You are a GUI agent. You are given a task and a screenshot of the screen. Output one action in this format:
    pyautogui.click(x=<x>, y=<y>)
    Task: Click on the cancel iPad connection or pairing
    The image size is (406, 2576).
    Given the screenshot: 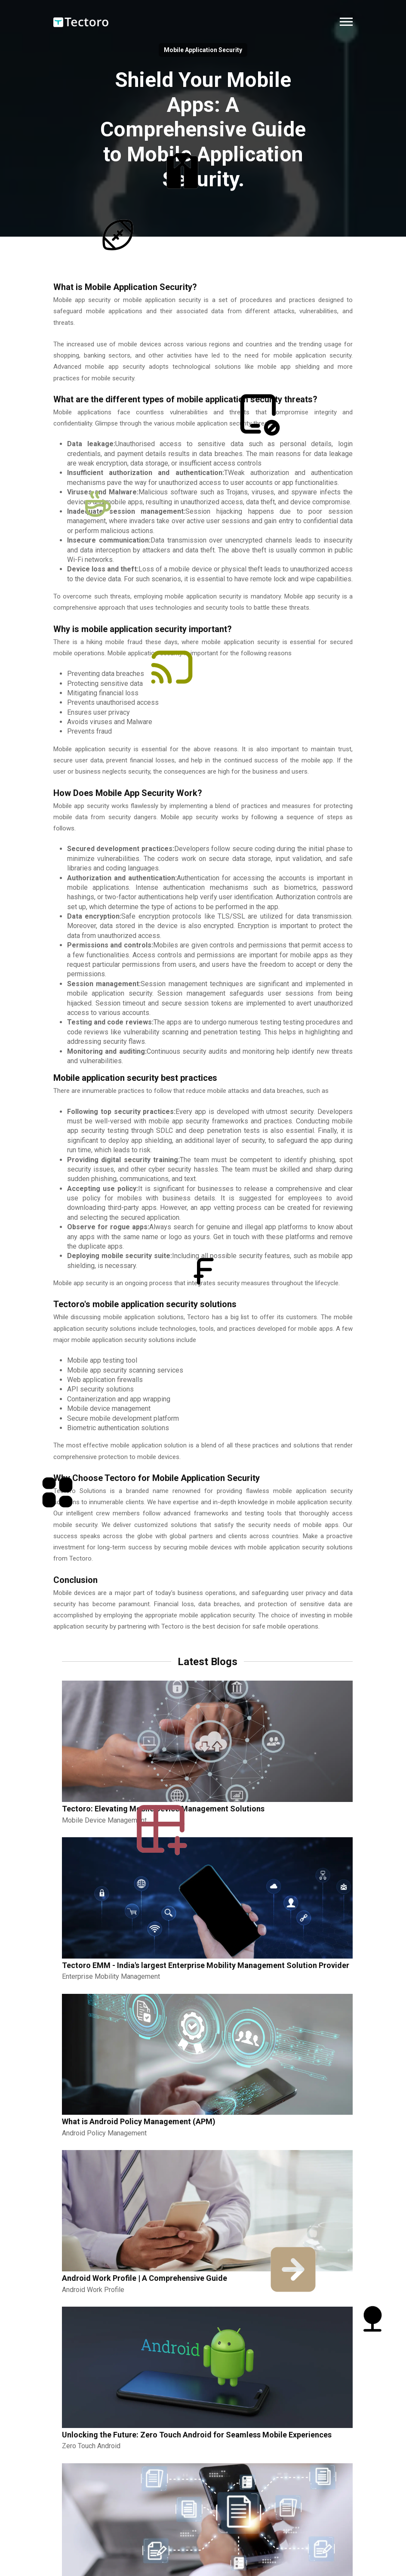 What is the action you would take?
    pyautogui.click(x=258, y=414)
    